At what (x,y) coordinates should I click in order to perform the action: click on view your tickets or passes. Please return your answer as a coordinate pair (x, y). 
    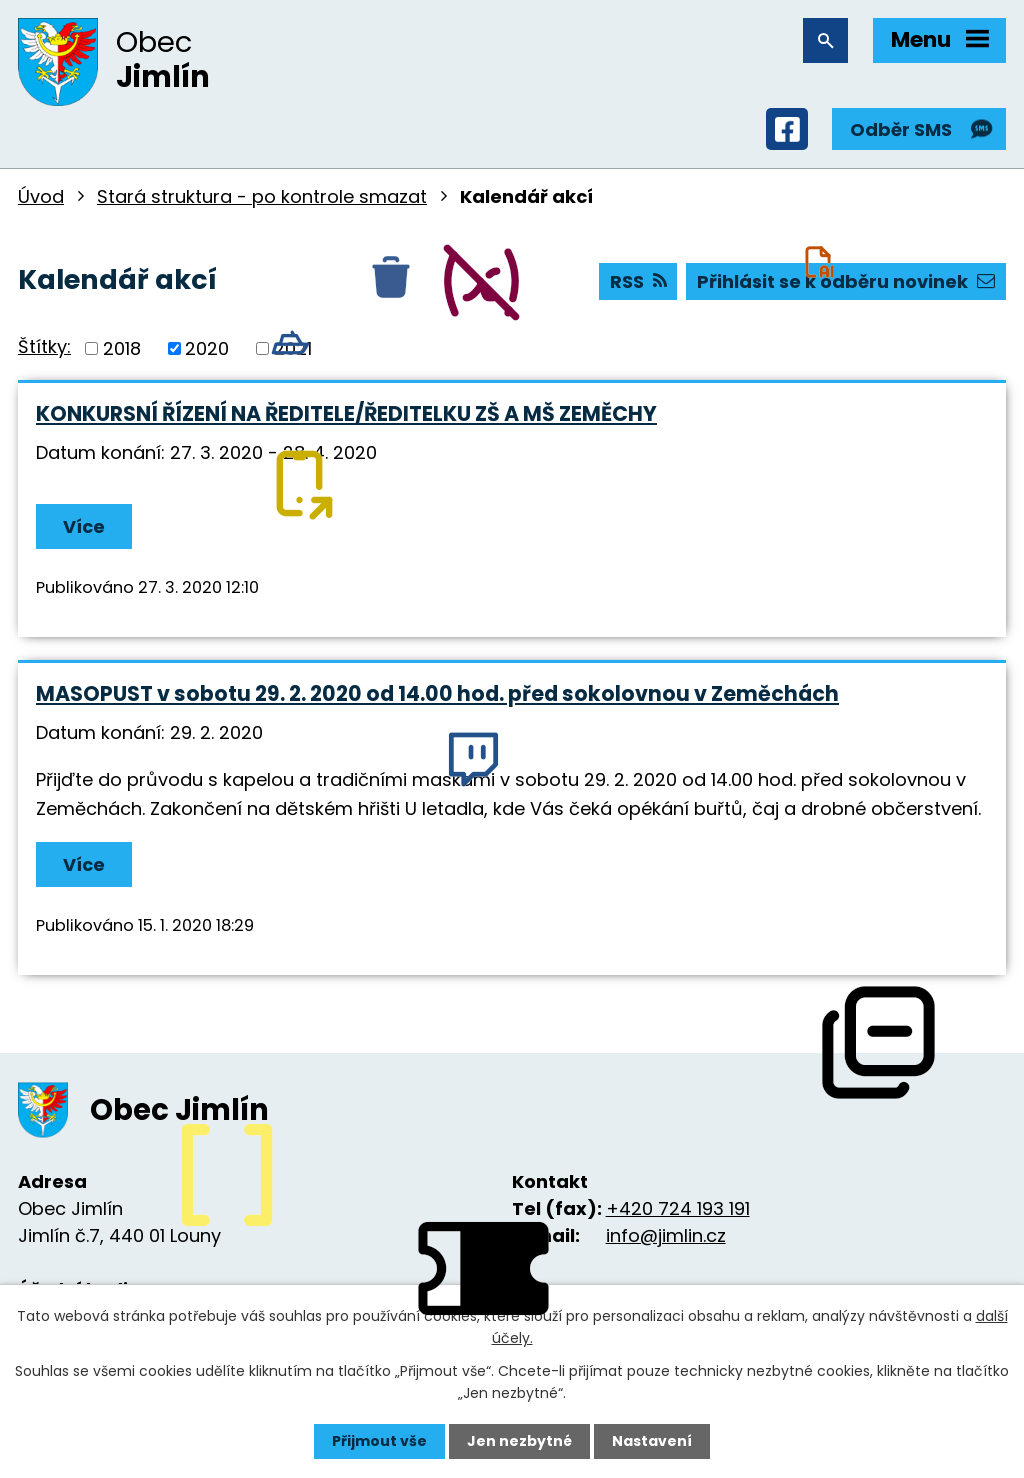
    Looking at the image, I should click on (483, 1268).